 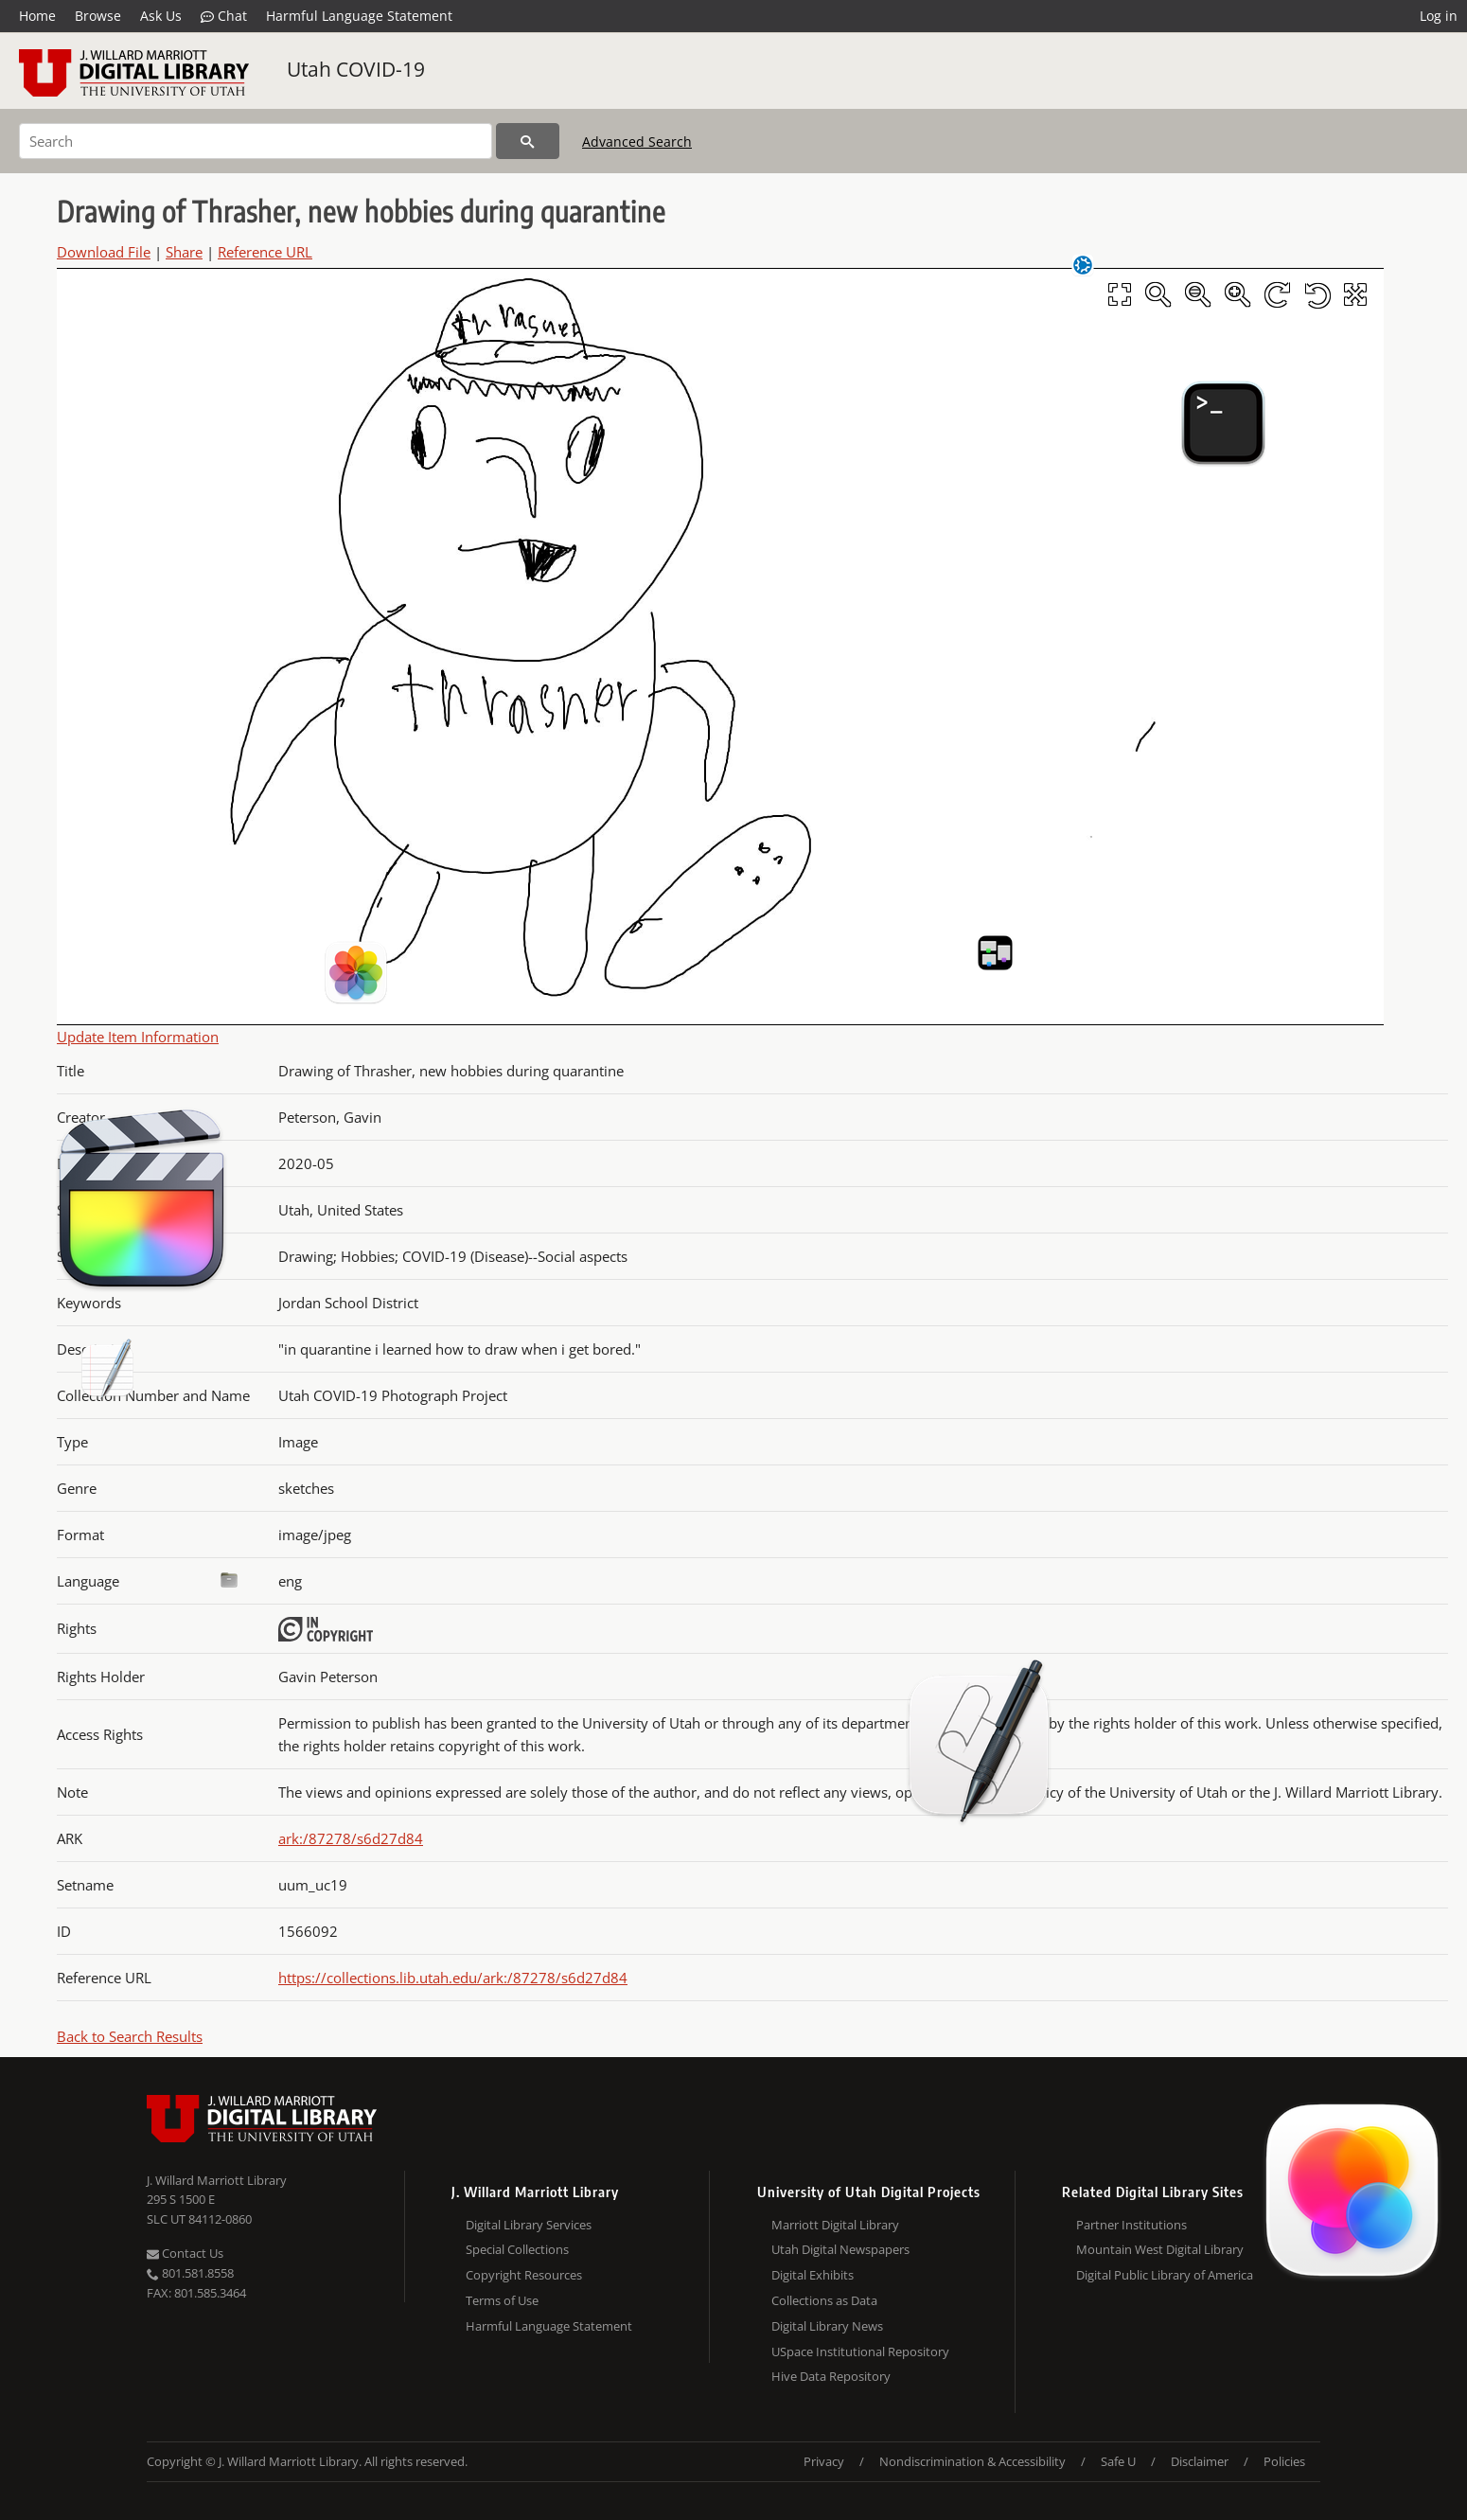 I want to click on open terminal app, so click(x=1223, y=422).